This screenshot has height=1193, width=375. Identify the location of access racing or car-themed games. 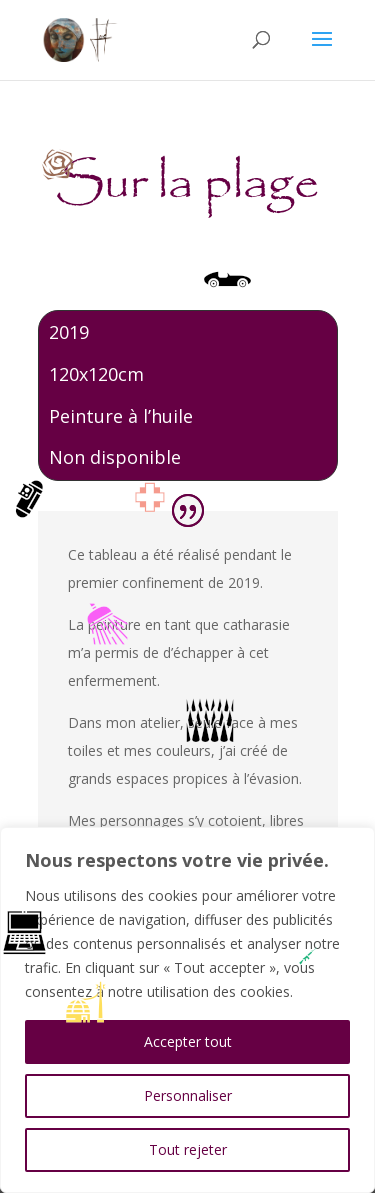
(227, 279).